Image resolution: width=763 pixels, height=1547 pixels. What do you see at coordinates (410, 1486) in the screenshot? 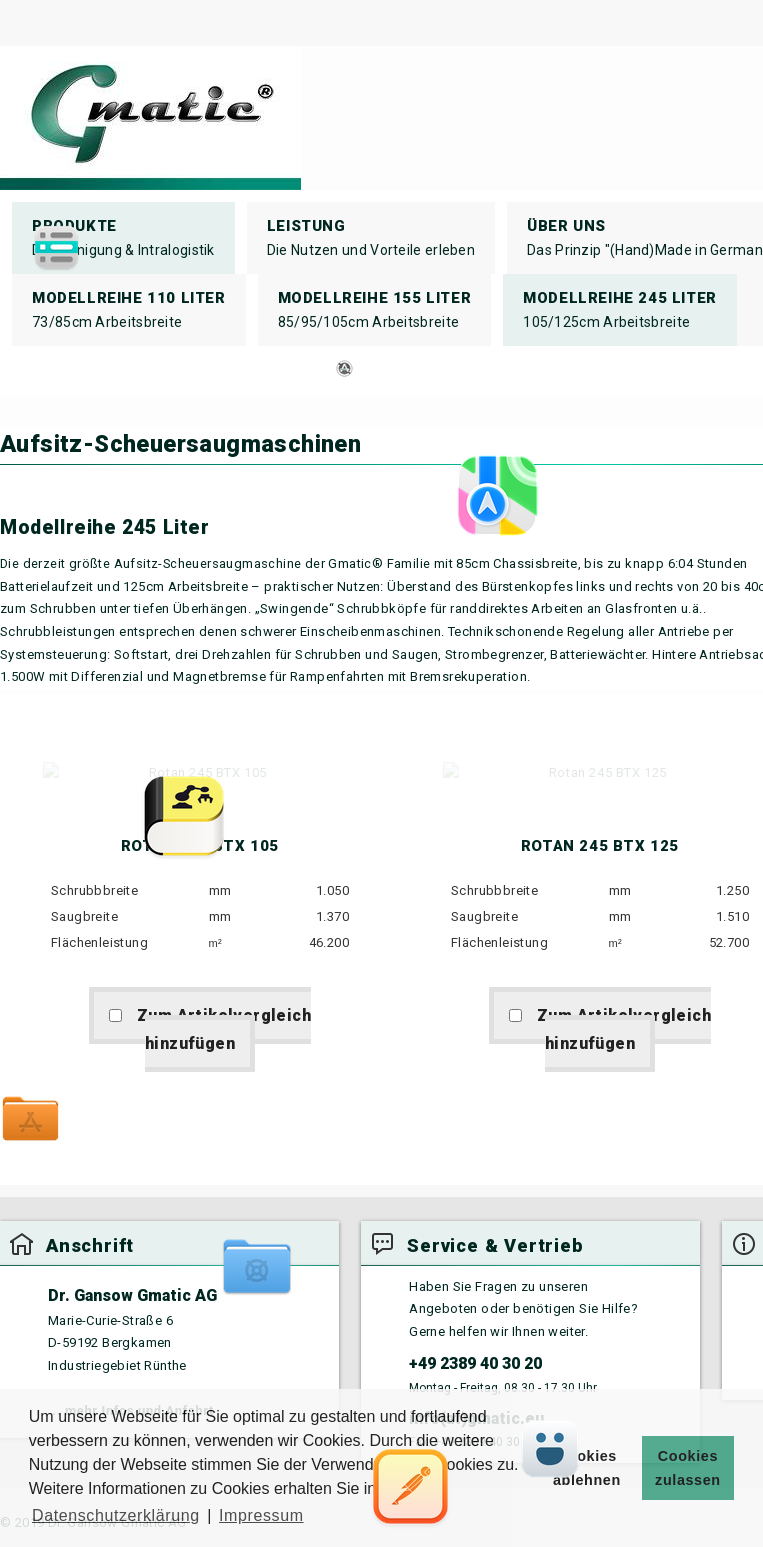
I see `open Postman API development app` at bounding box center [410, 1486].